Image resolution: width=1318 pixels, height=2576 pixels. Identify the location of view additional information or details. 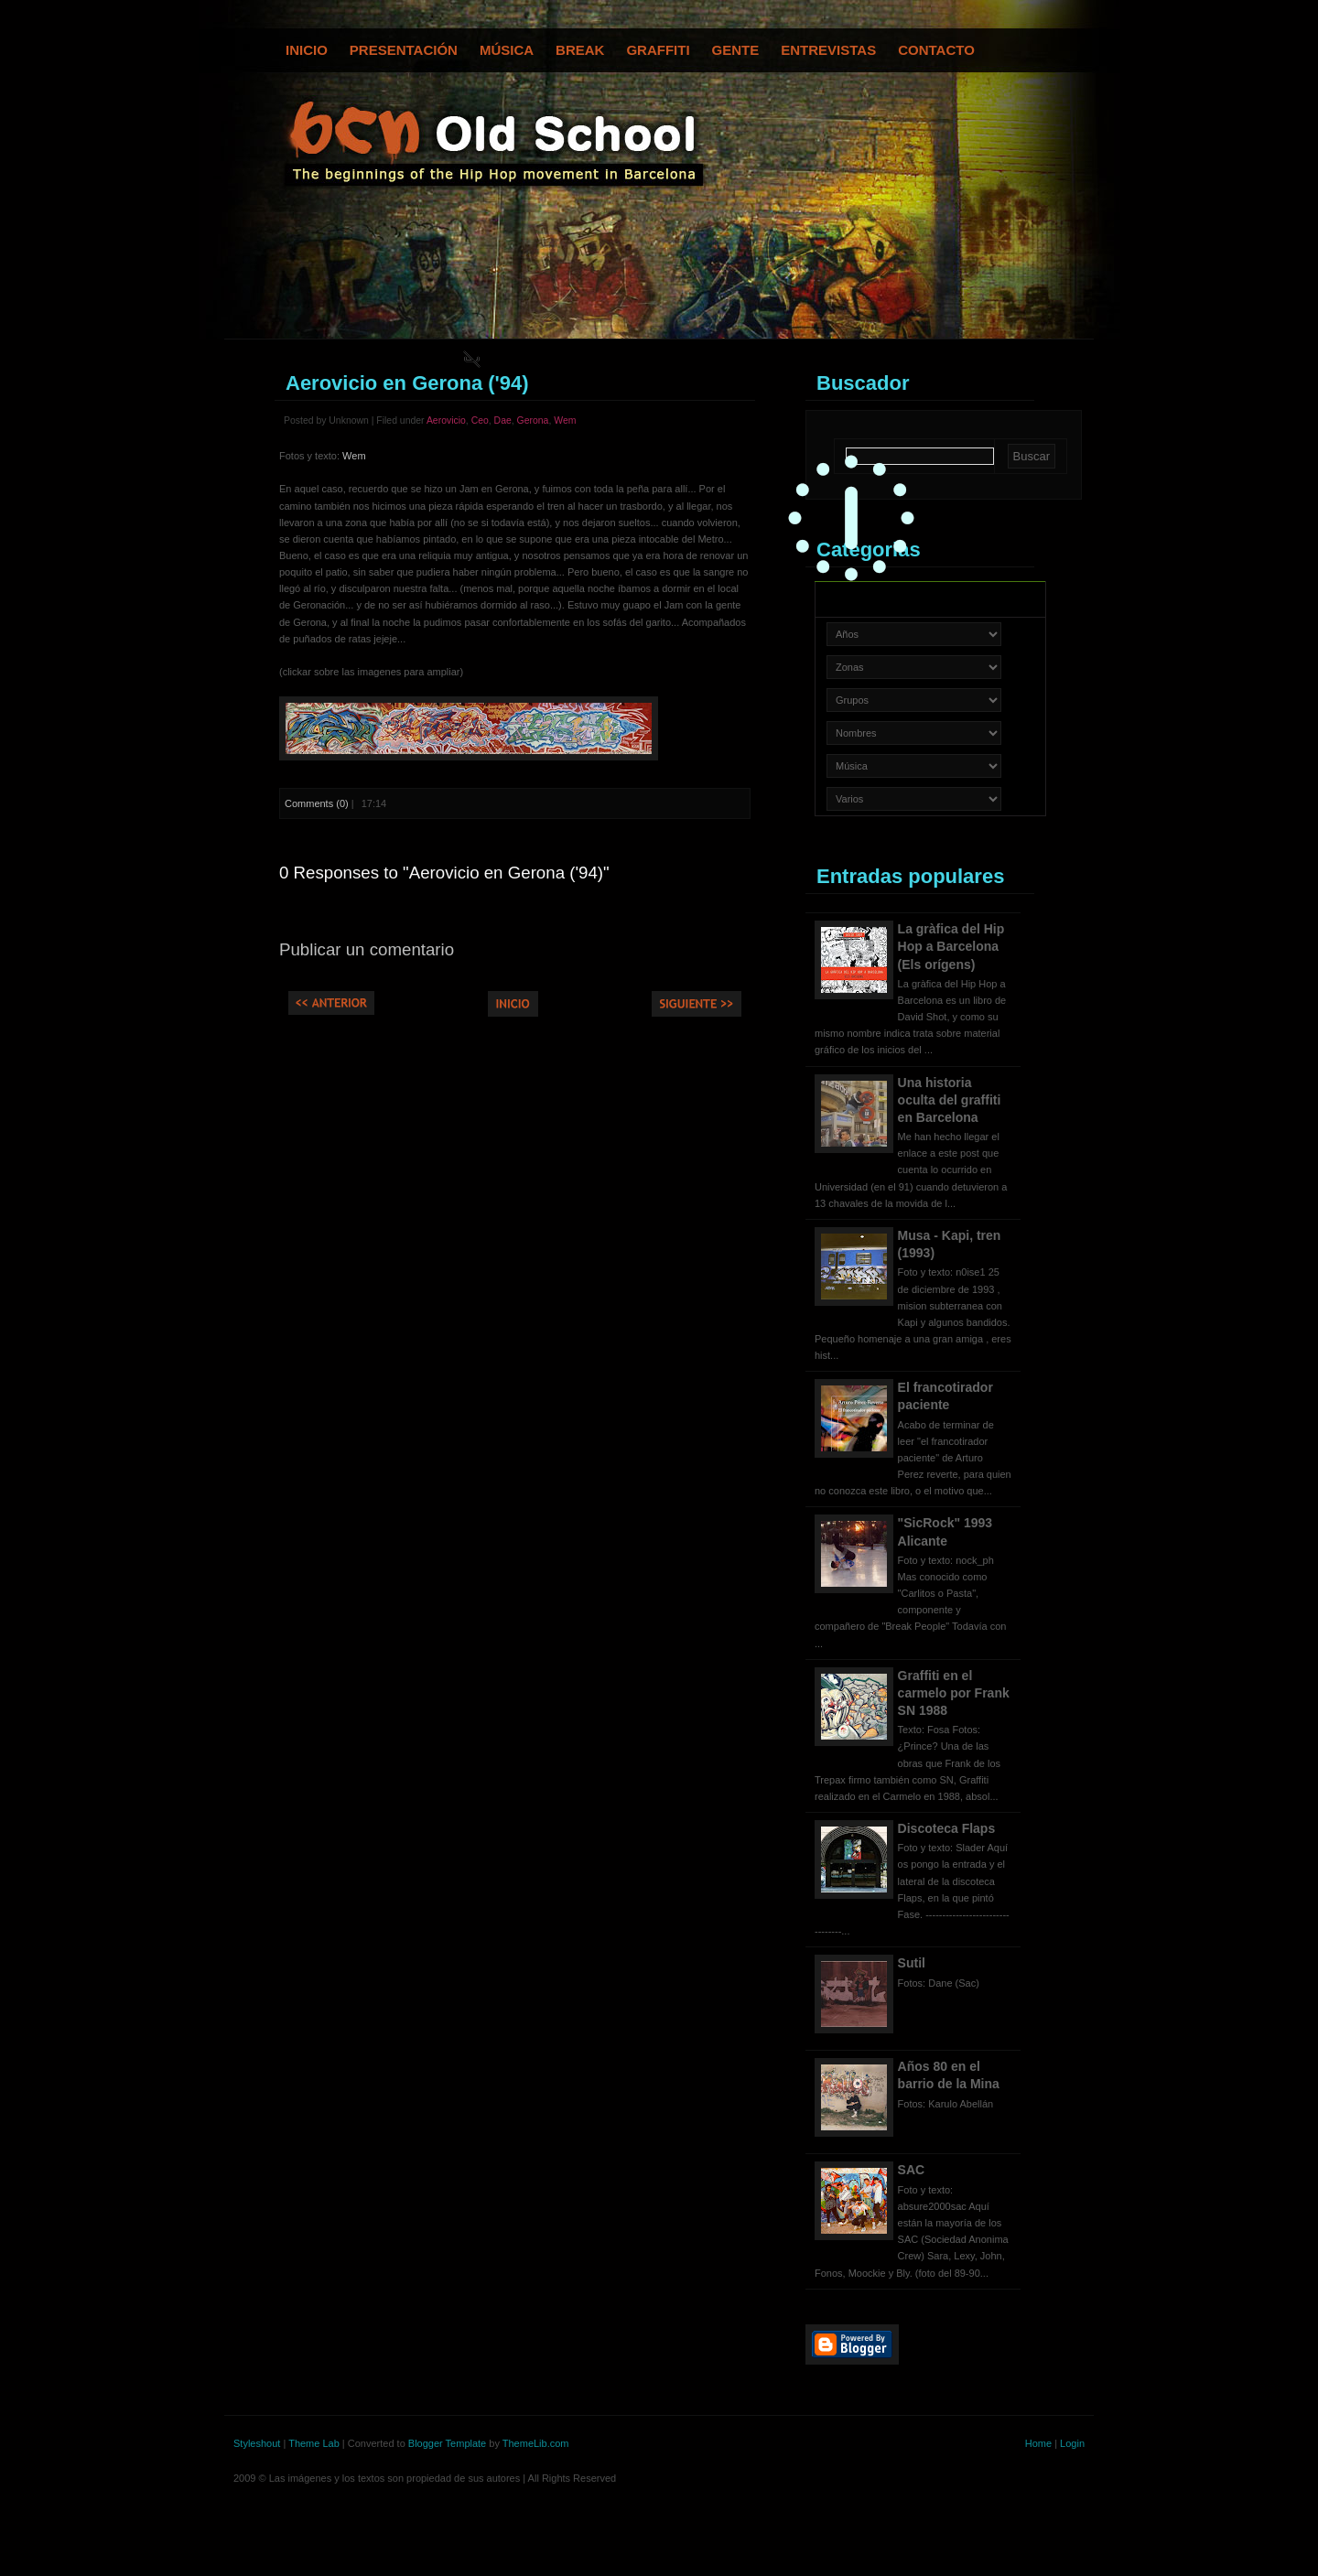
(851, 518).